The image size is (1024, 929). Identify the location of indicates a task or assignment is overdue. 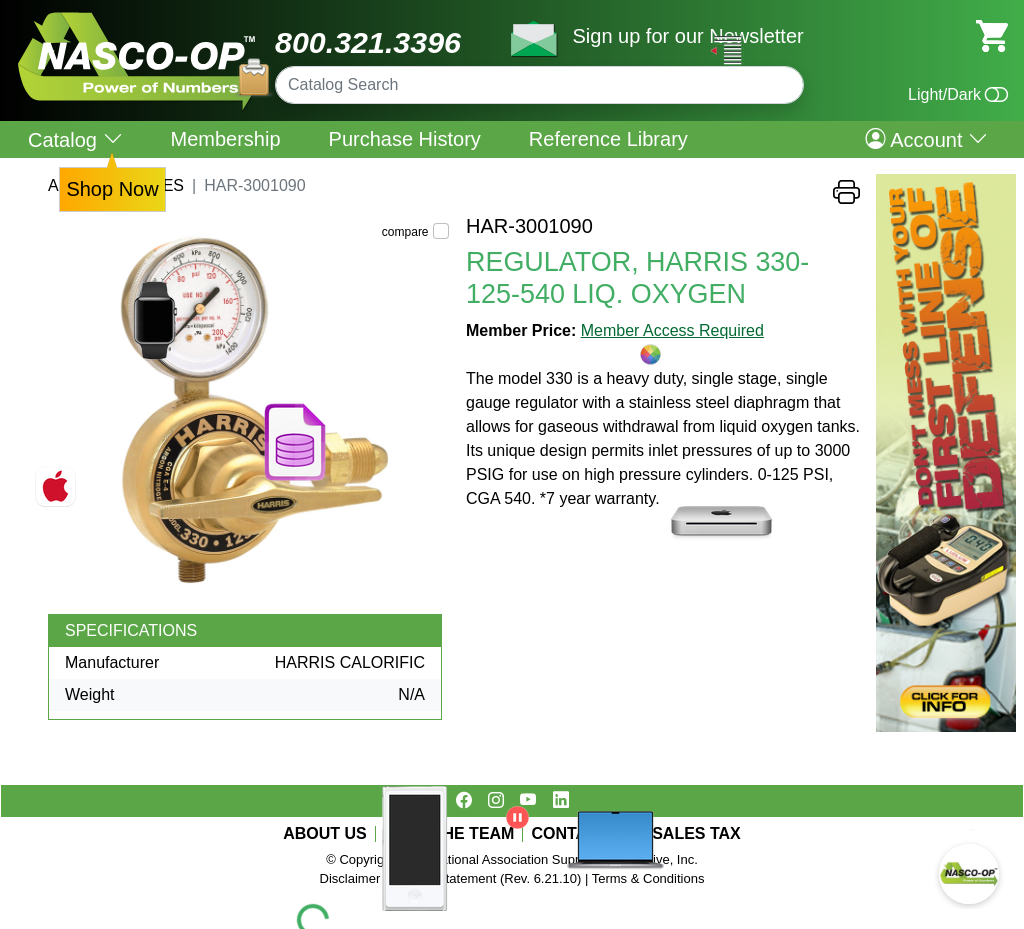
(253, 77).